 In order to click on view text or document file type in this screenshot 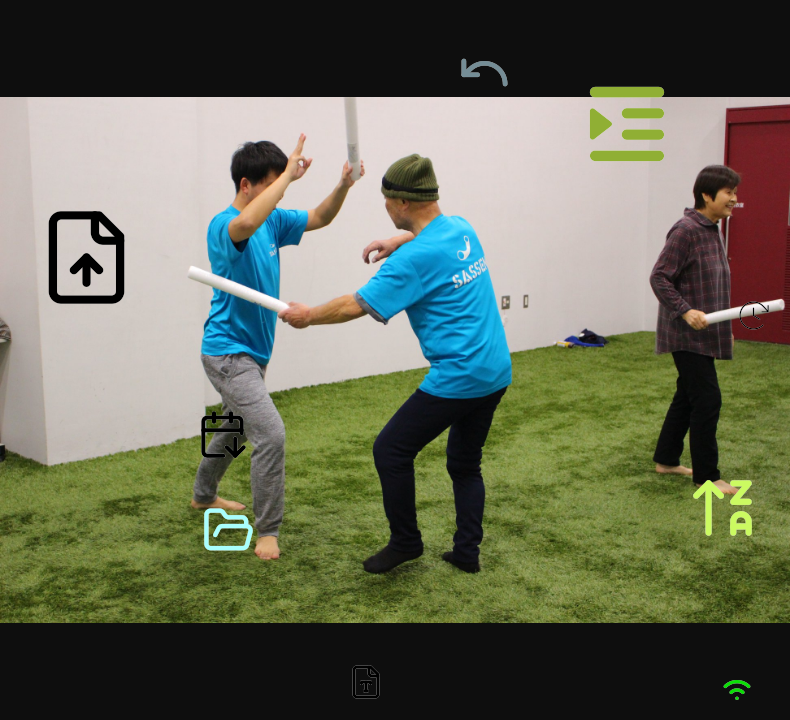, I will do `click(366, 682)`.